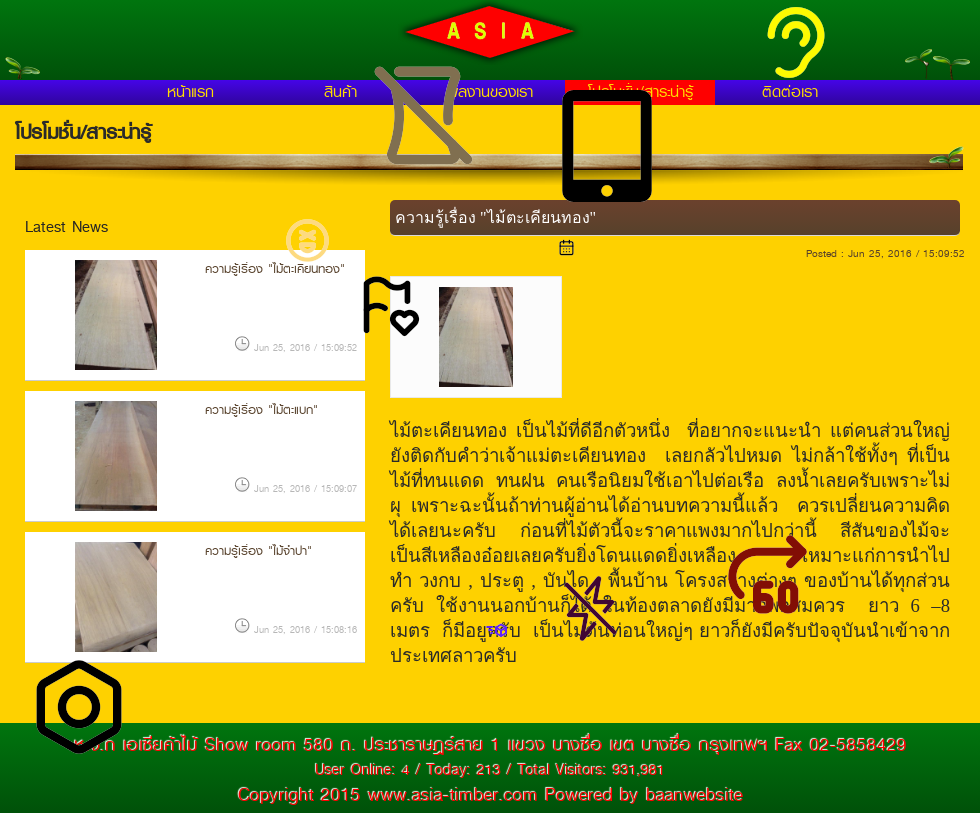 The width and height of the screenshot is (980, 813). I want to click on disable vertical panorama mode, so click(423, 115).